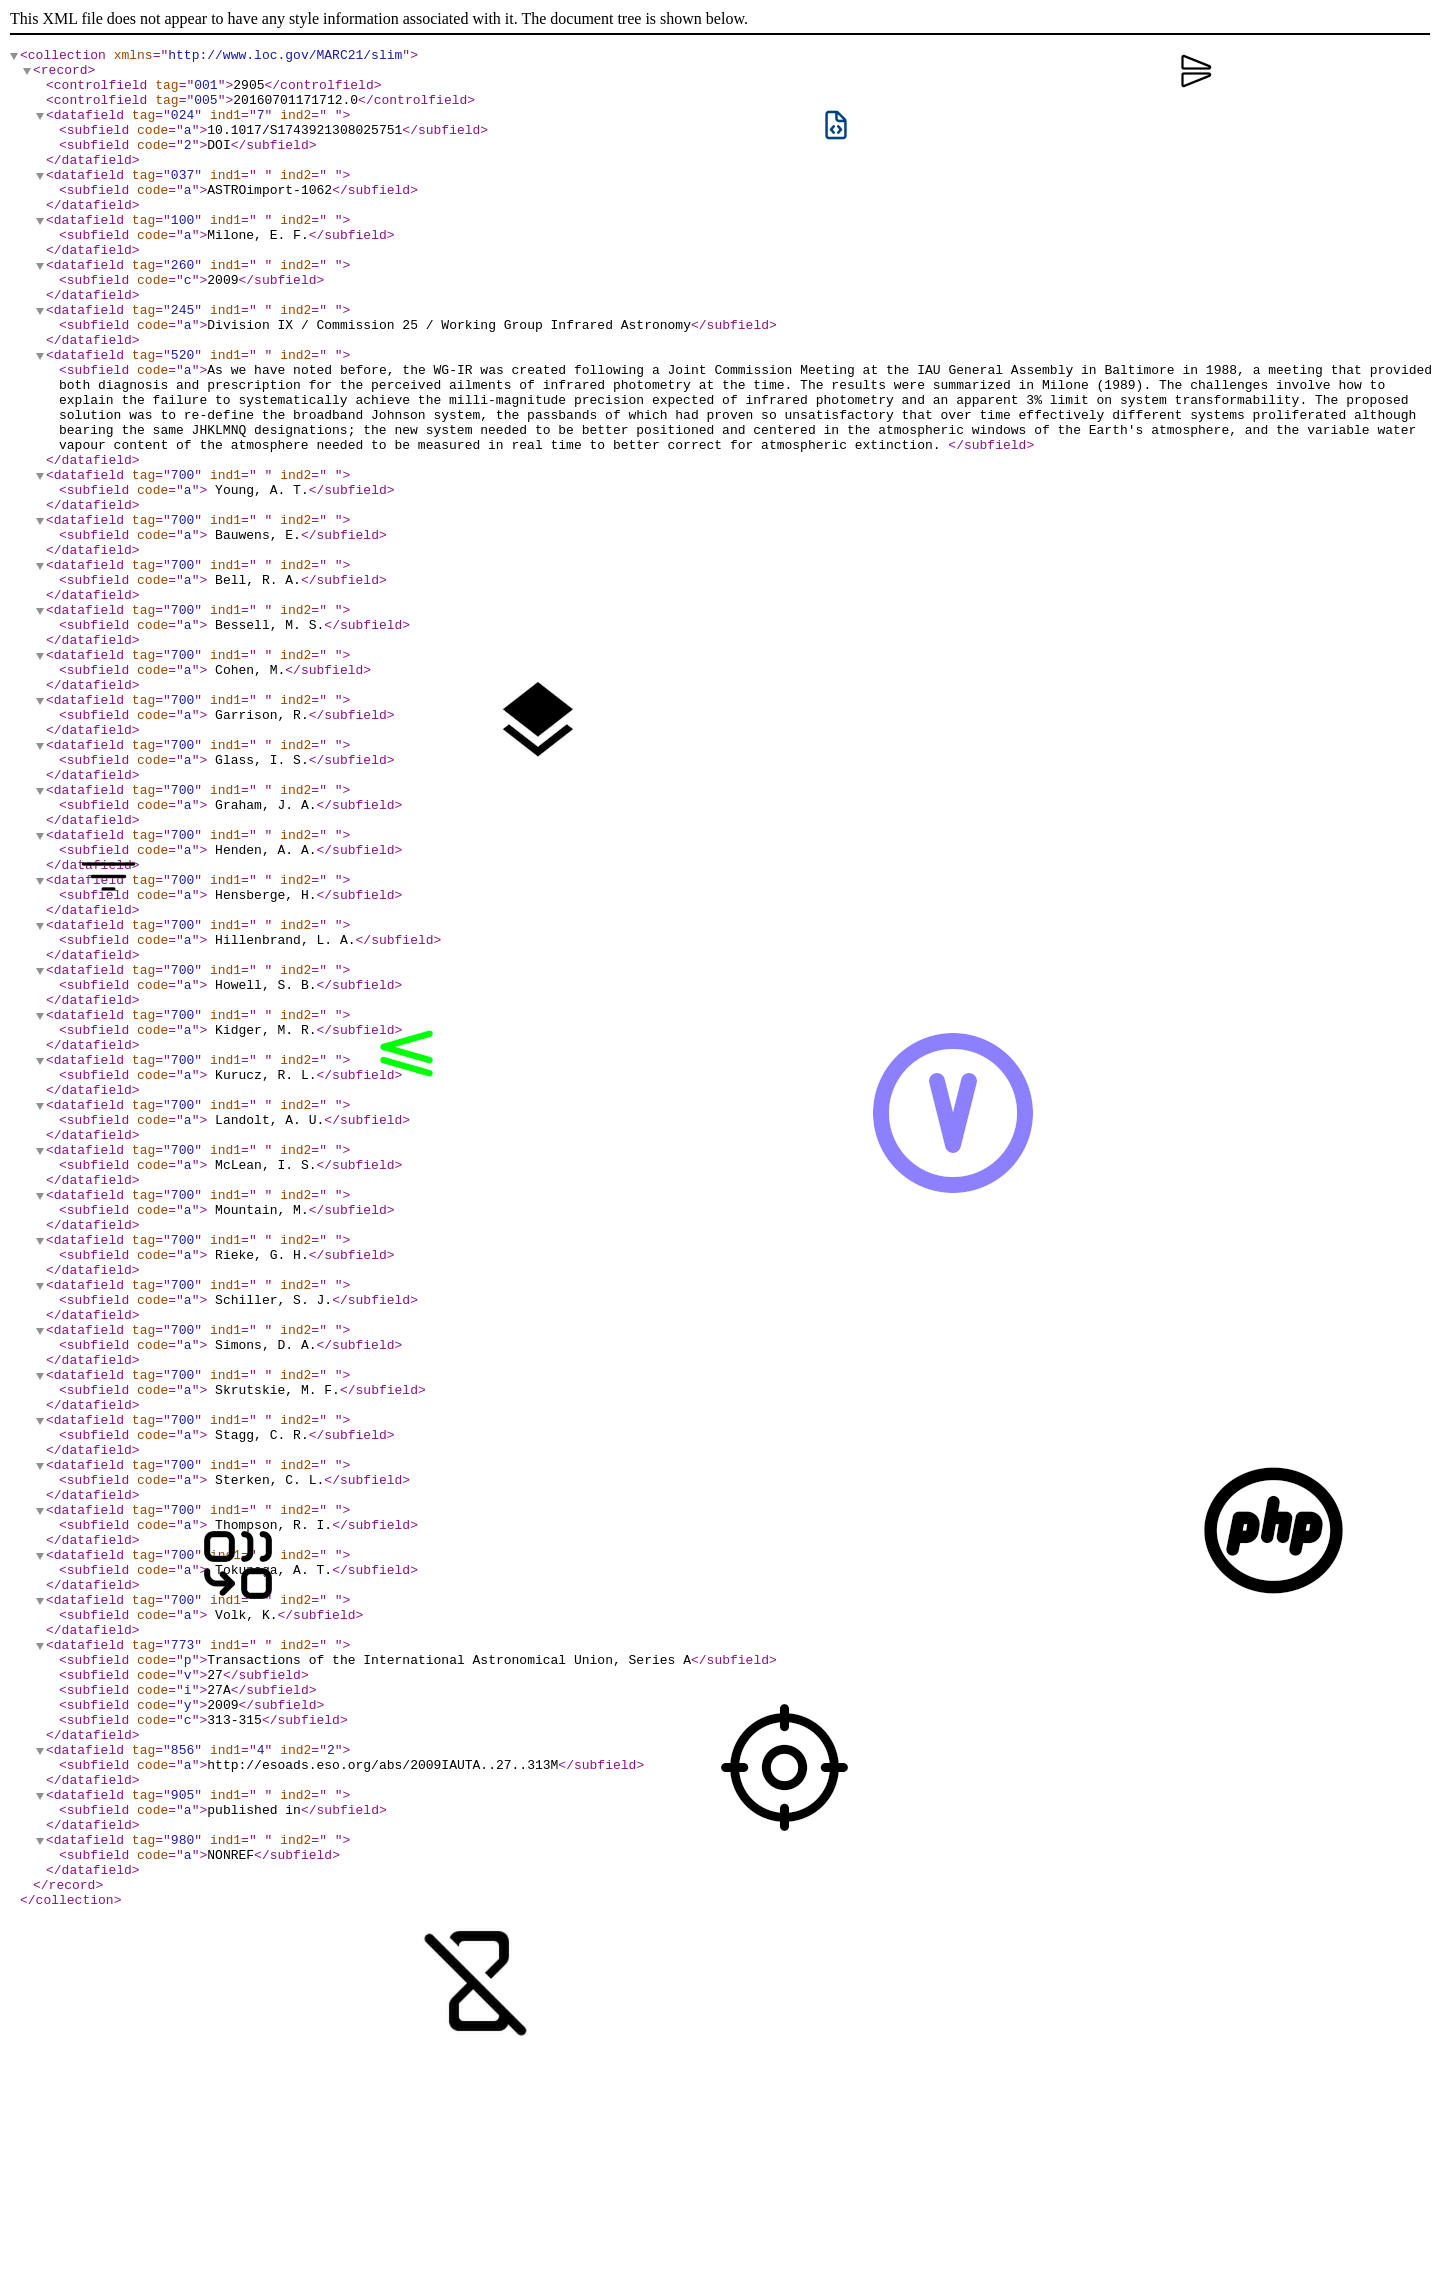 This screenshot has width=1440, height=2280. I want to click on filter or sort content, so click(108, 876).